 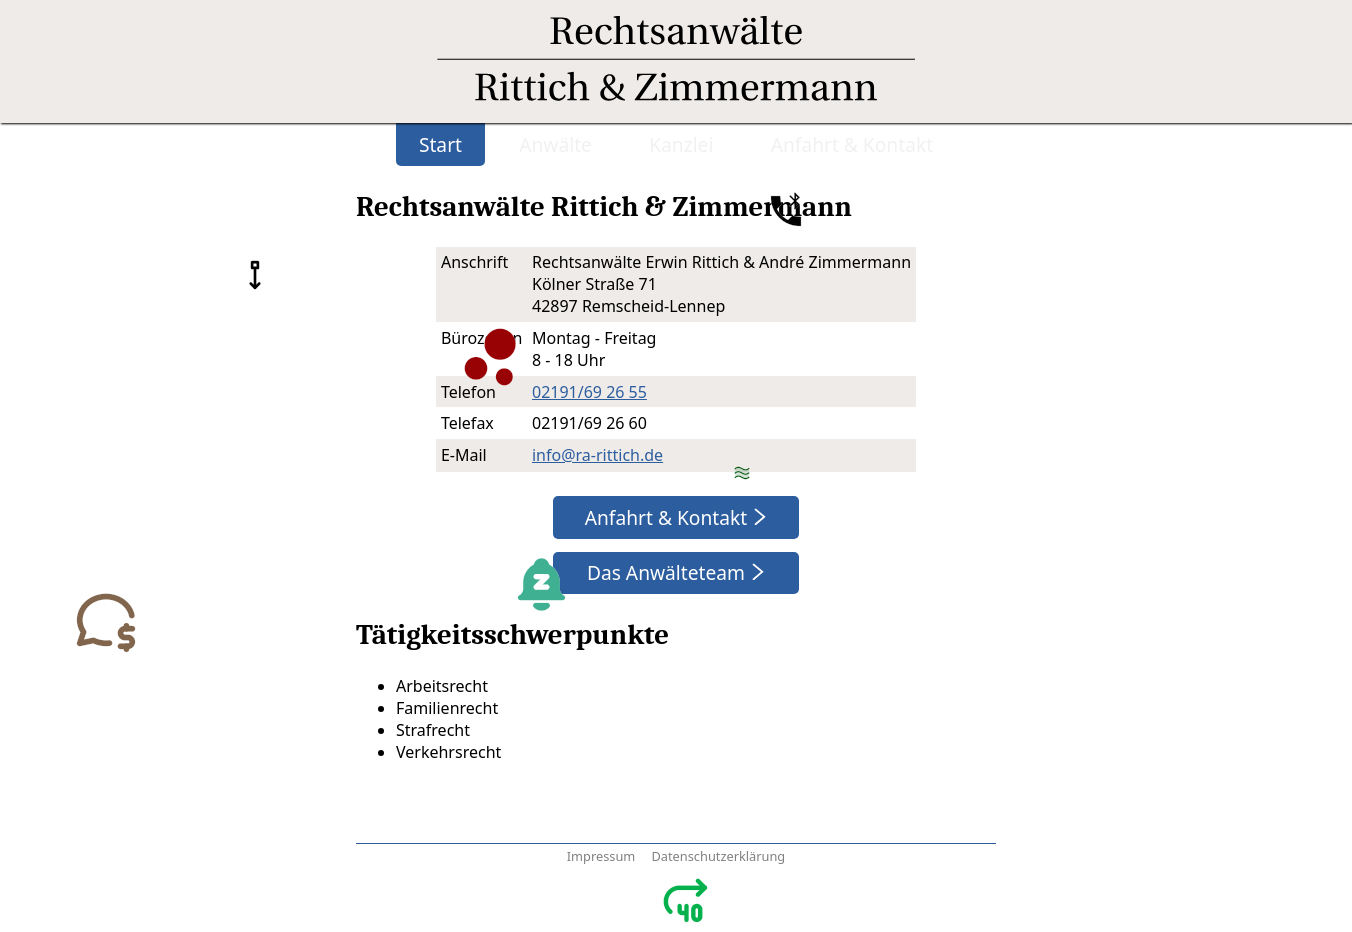 What do you see at coordinates (255, 275) in the screenshot?
I see `move item down in a list or queue` at bounding box center [255, 275].